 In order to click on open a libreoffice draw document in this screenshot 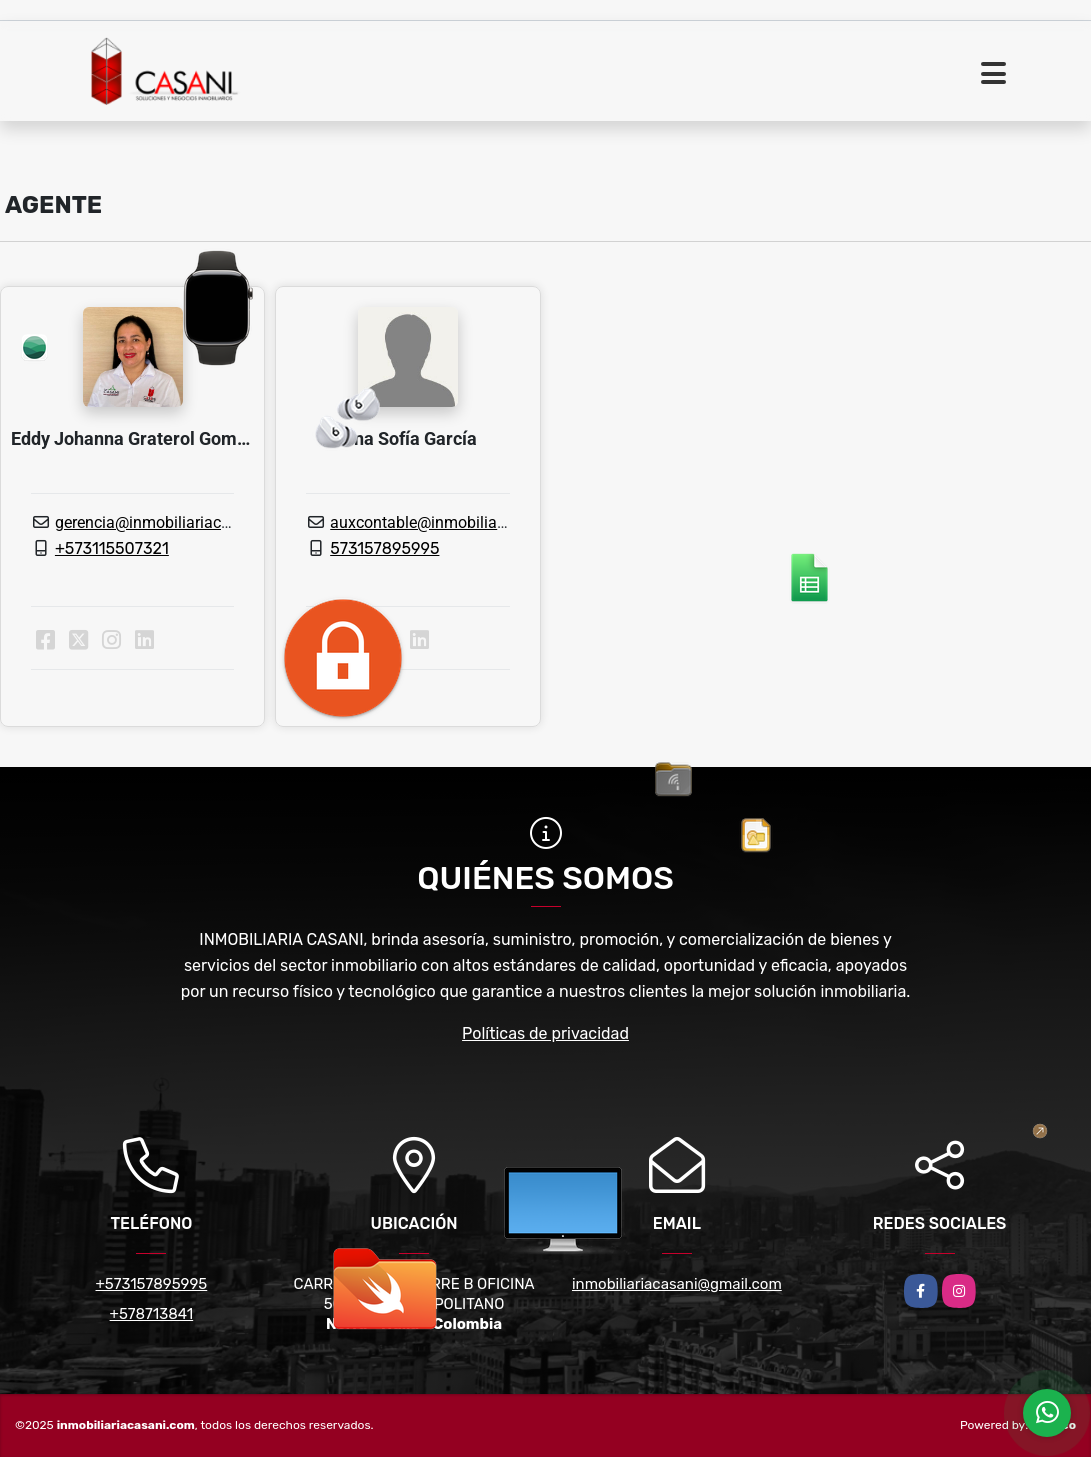, I will do `click(756, 835)`.